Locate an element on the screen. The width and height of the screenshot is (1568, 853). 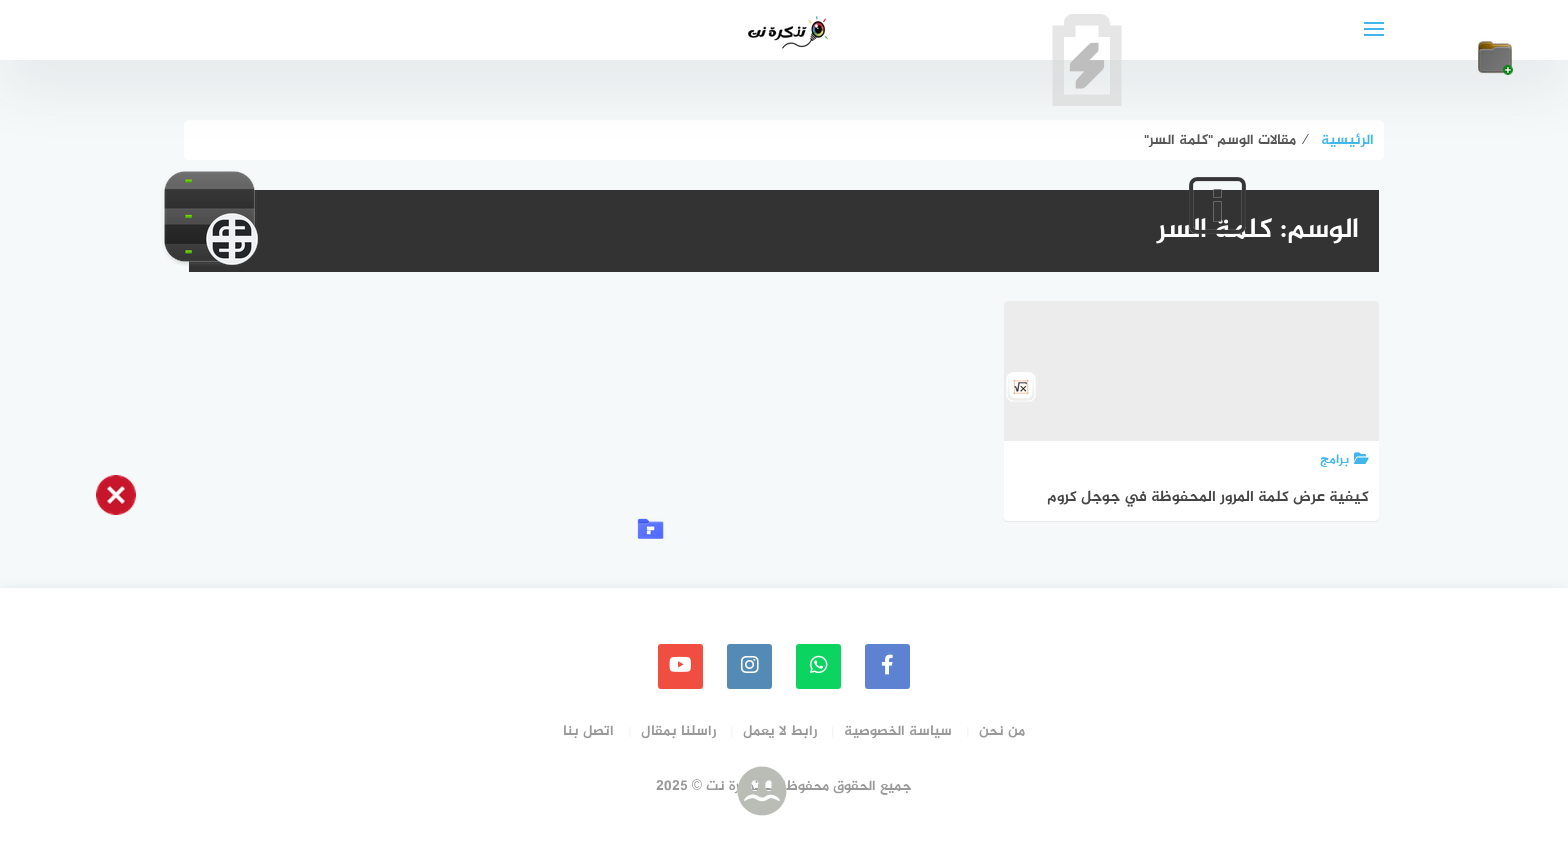
configure windows network sharing settings is located at coordinates (209, 216).